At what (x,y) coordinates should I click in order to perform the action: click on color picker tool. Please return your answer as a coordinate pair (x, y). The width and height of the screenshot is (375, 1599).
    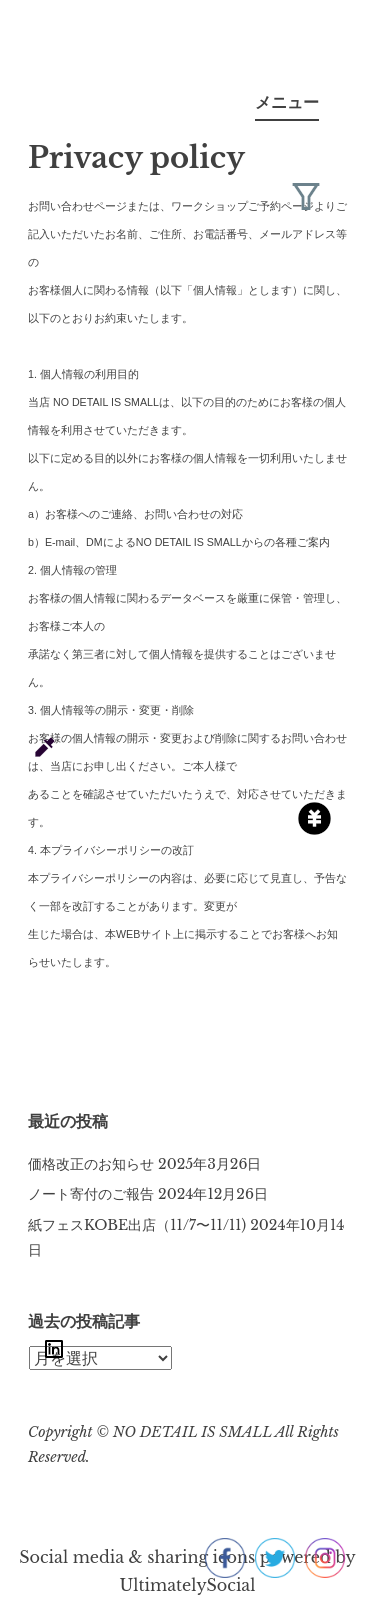
    Looking at the image, I should click on (45, 747).